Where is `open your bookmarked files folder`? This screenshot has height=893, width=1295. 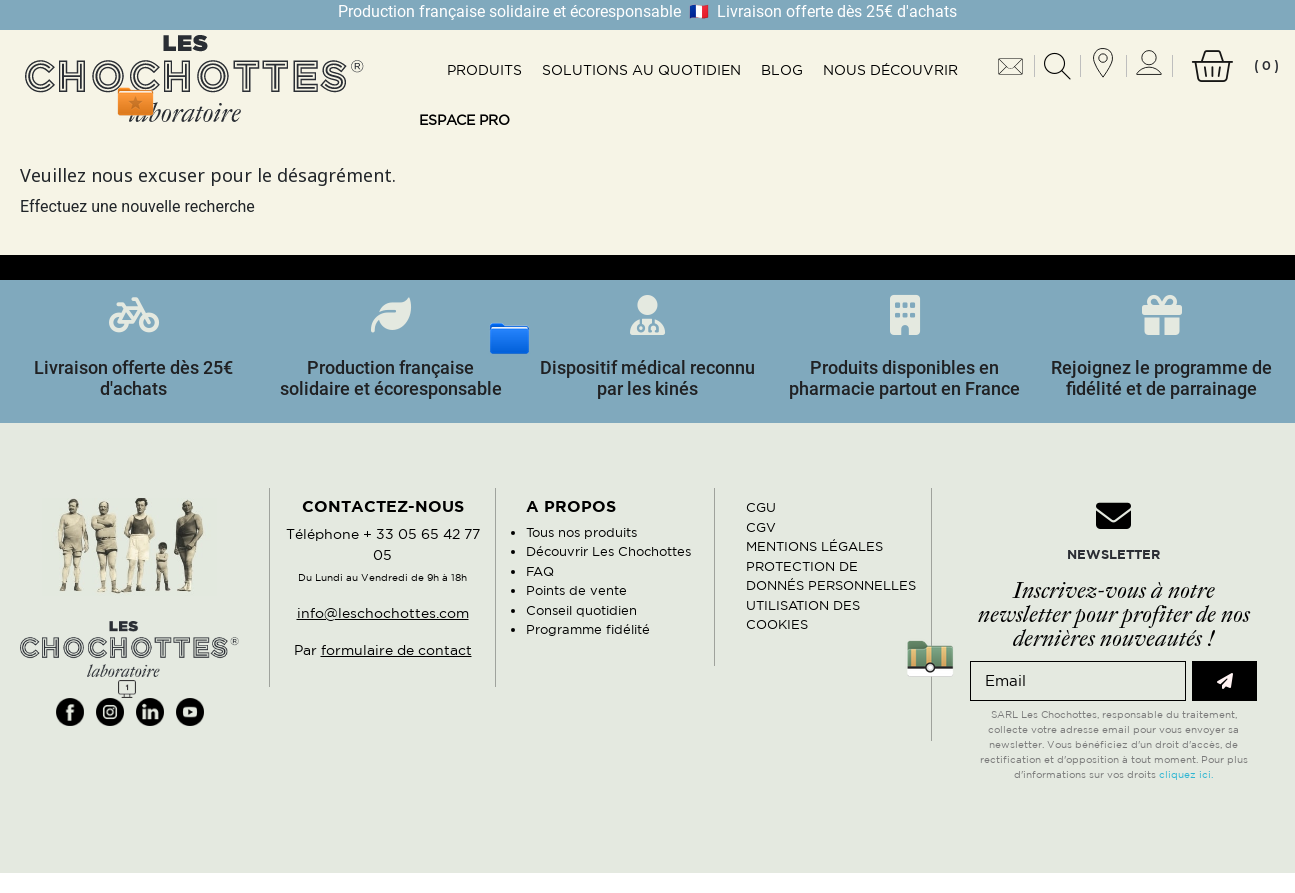
open your bookmarked files folder is located at coordinates (135, 101).